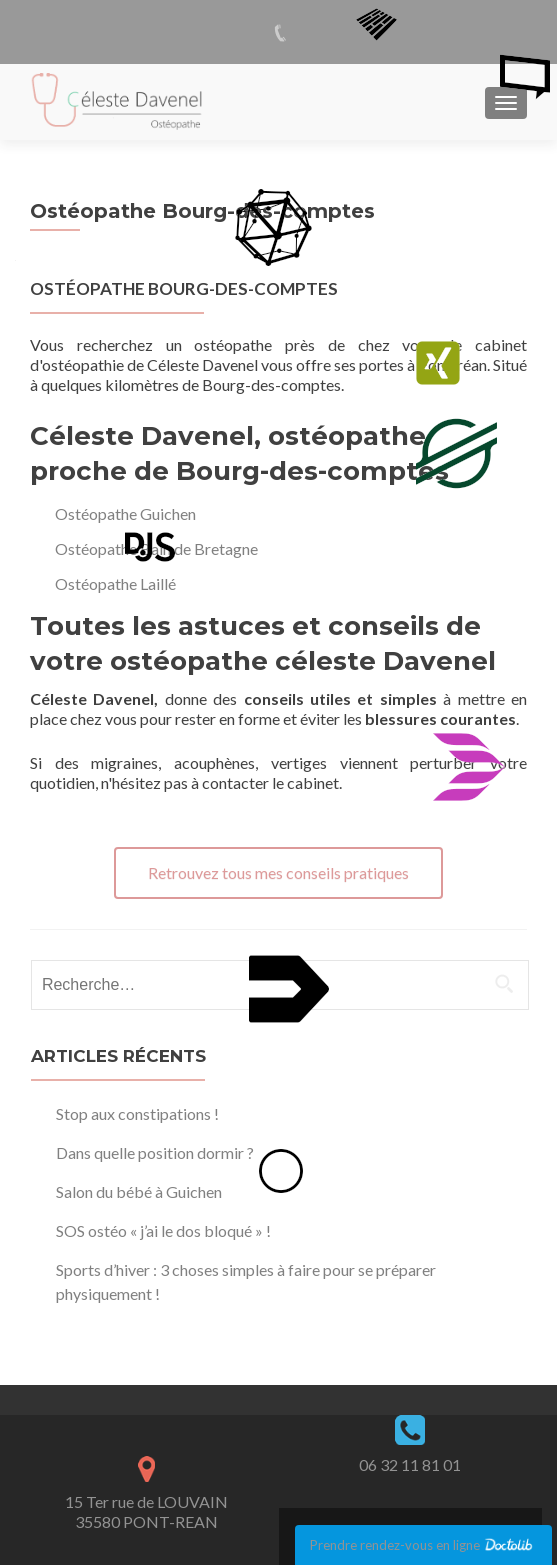 This screenshot has width=557, height=1565. I want to click on Apache Parquet logo, so click(376, 24).